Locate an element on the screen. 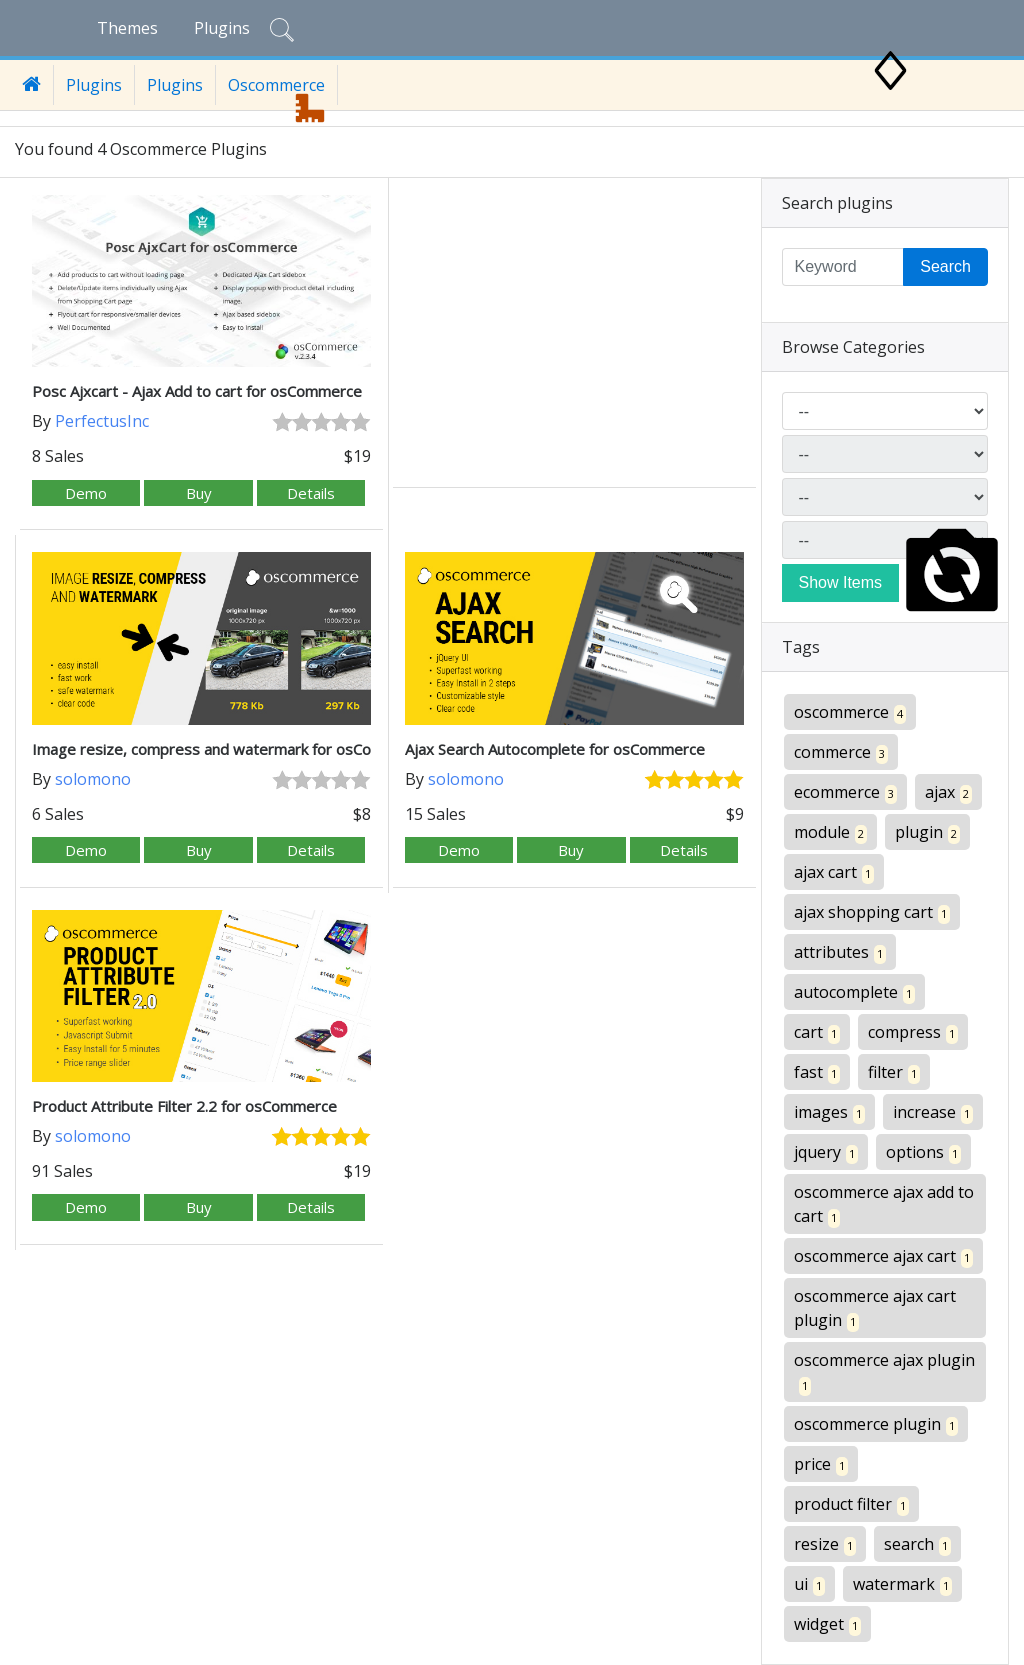  access measurement or ruler tool is located at coordinates (310, 108).